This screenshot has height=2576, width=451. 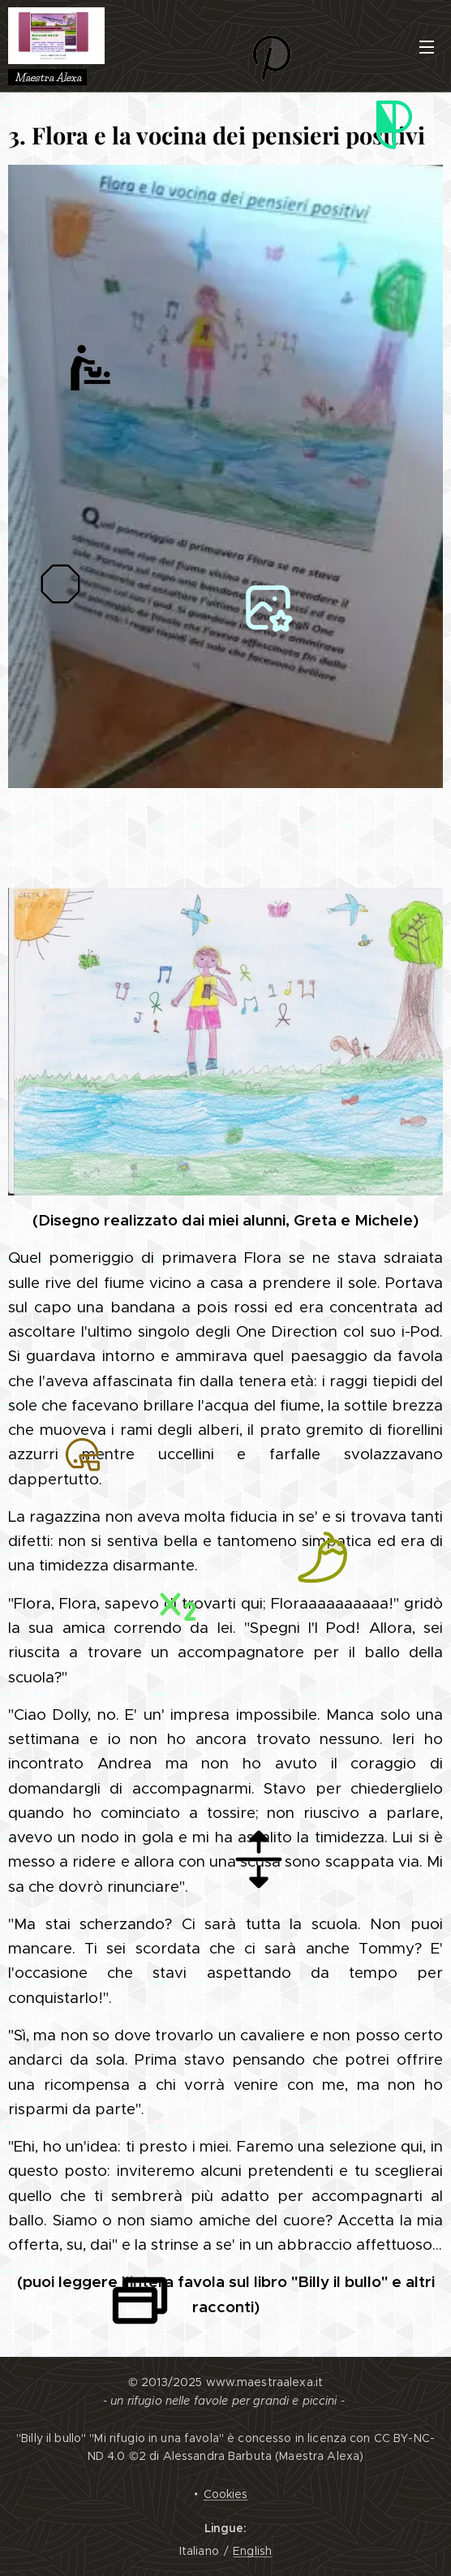 I want to click on expand content vertically, so click(x=259, y=1859).